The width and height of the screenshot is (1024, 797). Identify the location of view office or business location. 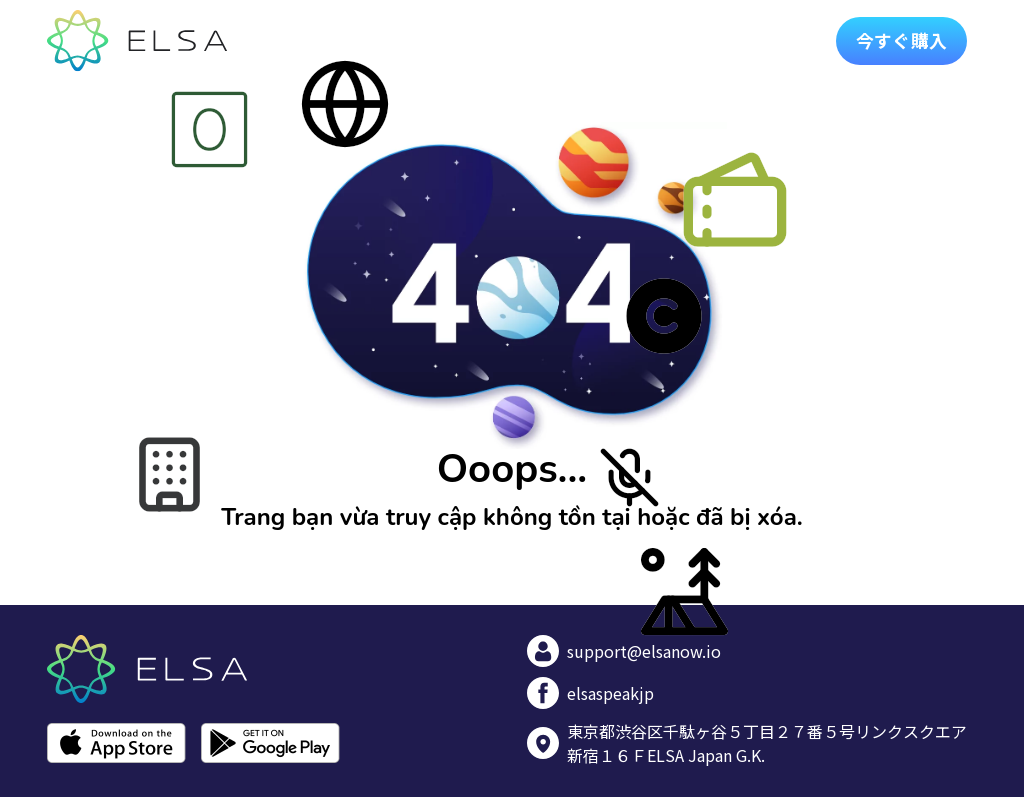
(169, 474).